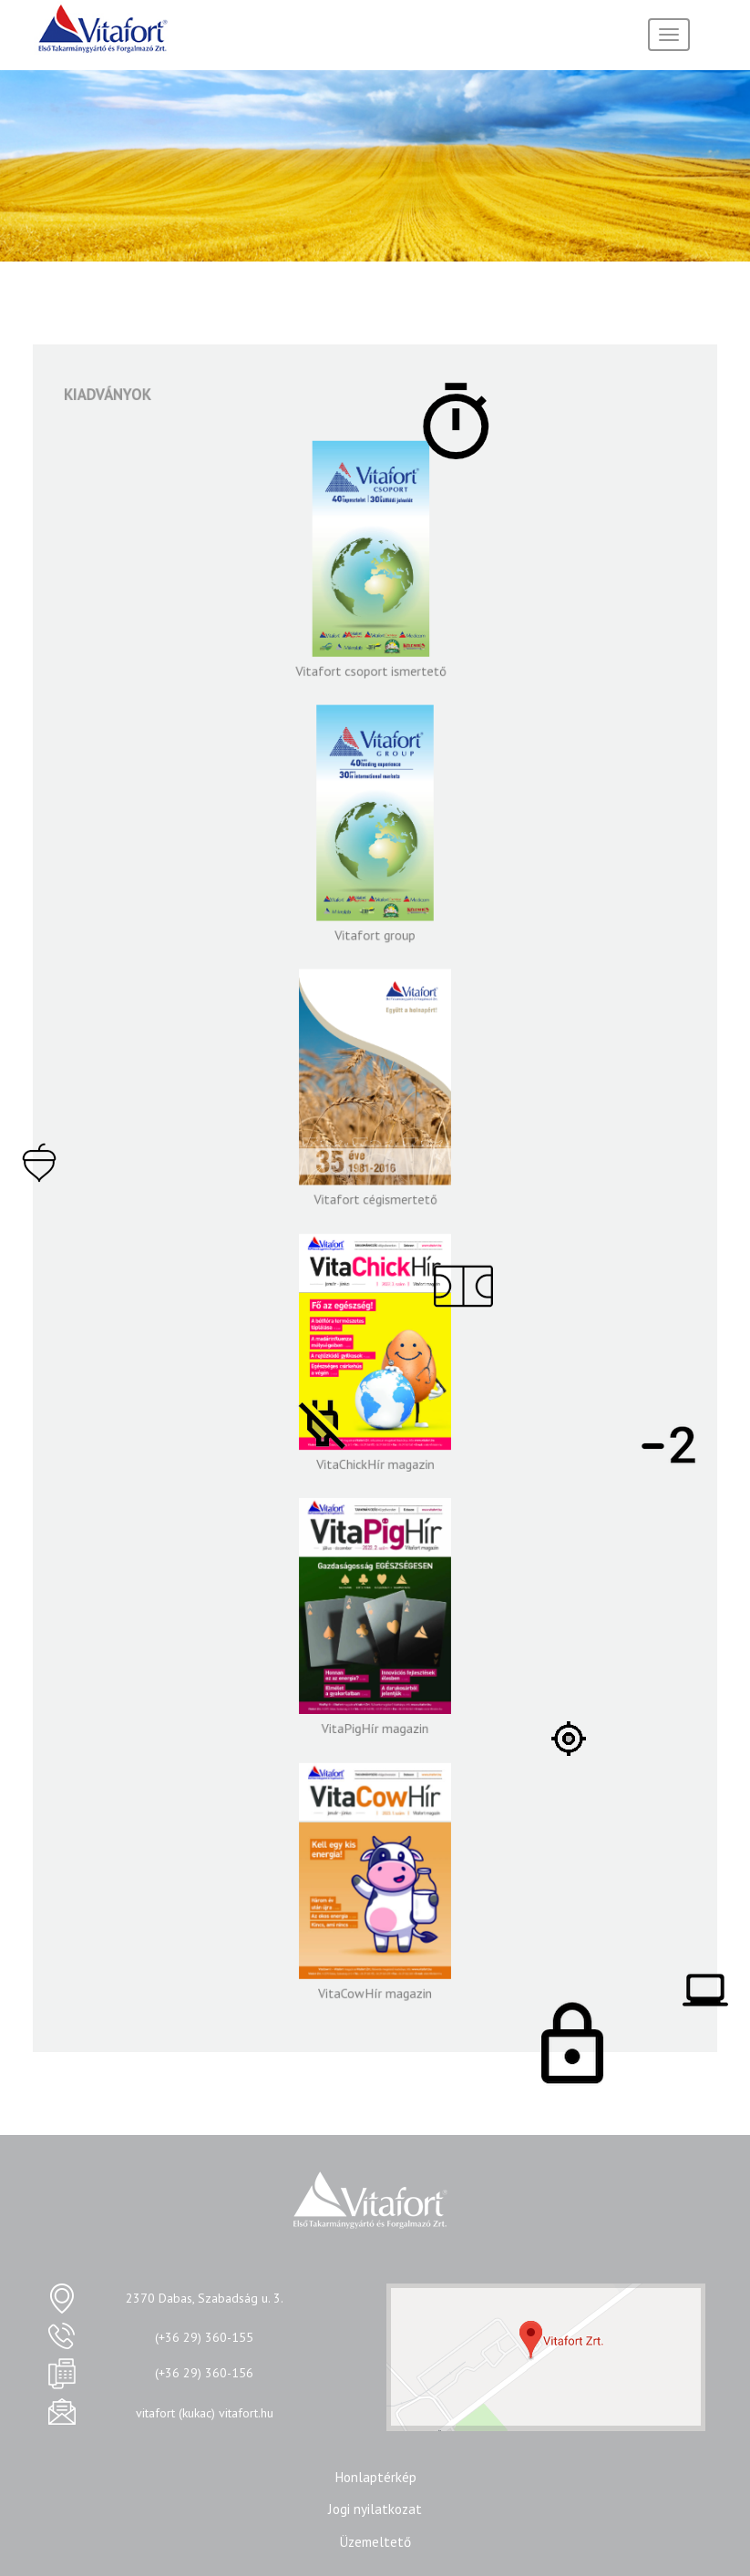  I want to click on view basketball court availability, so click(463, 1286).